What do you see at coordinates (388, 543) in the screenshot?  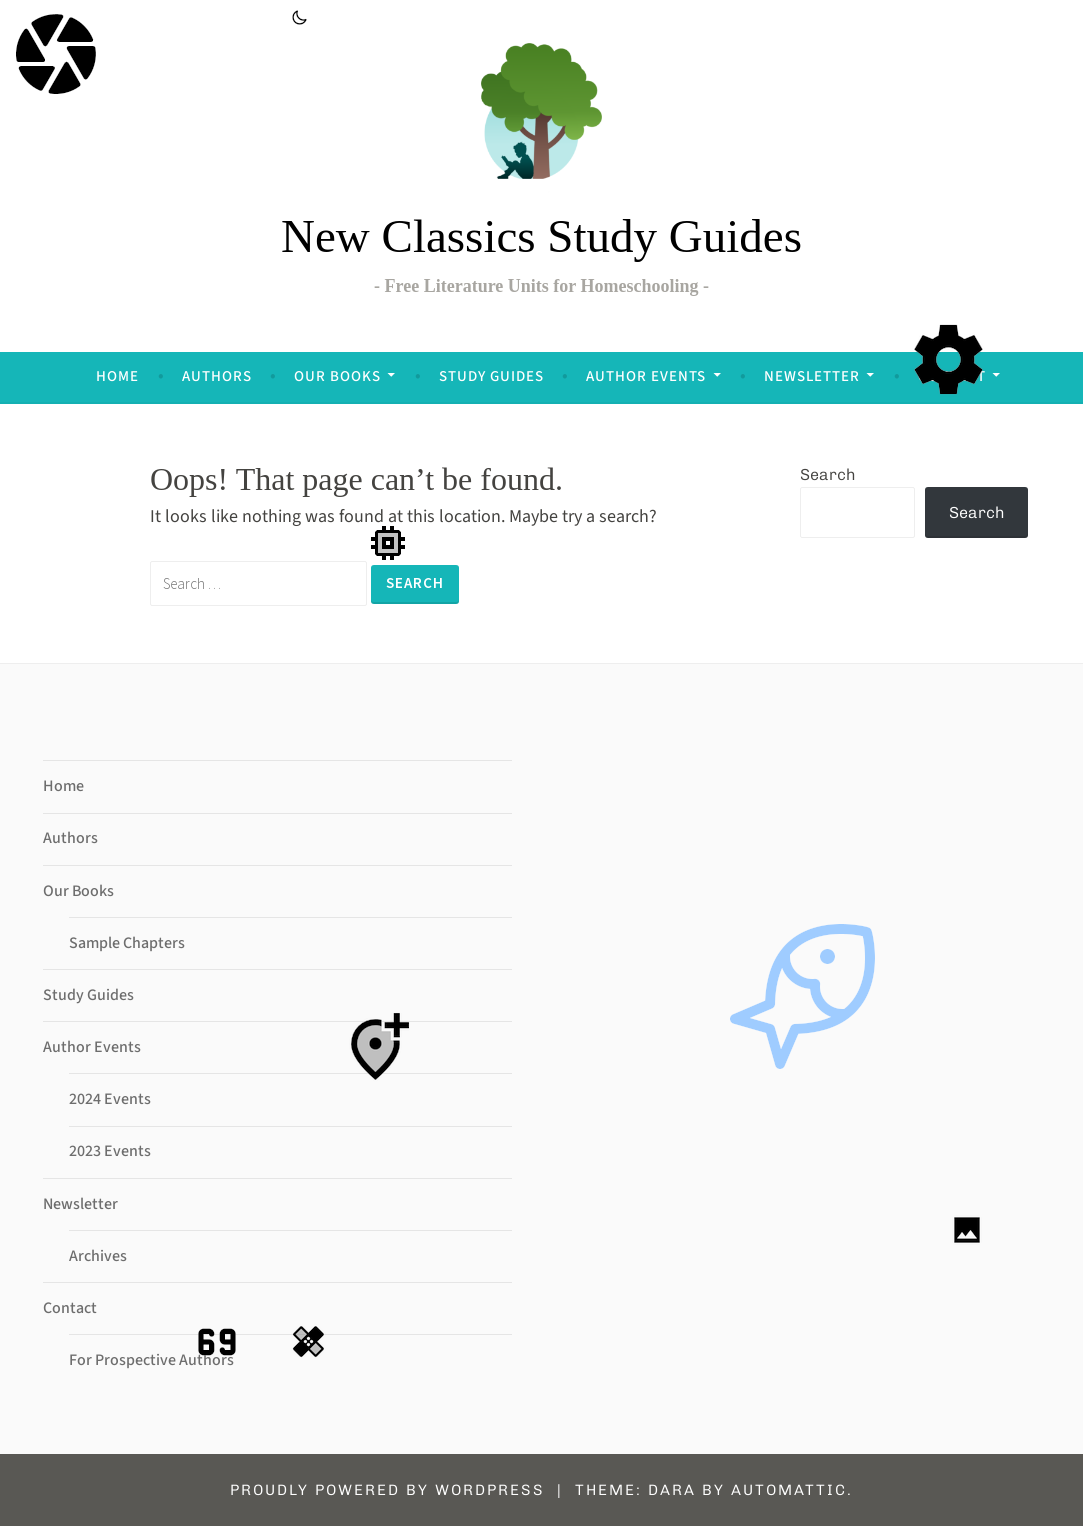 I see `view device memory or RAM usage` at bounding box center [388, 543].